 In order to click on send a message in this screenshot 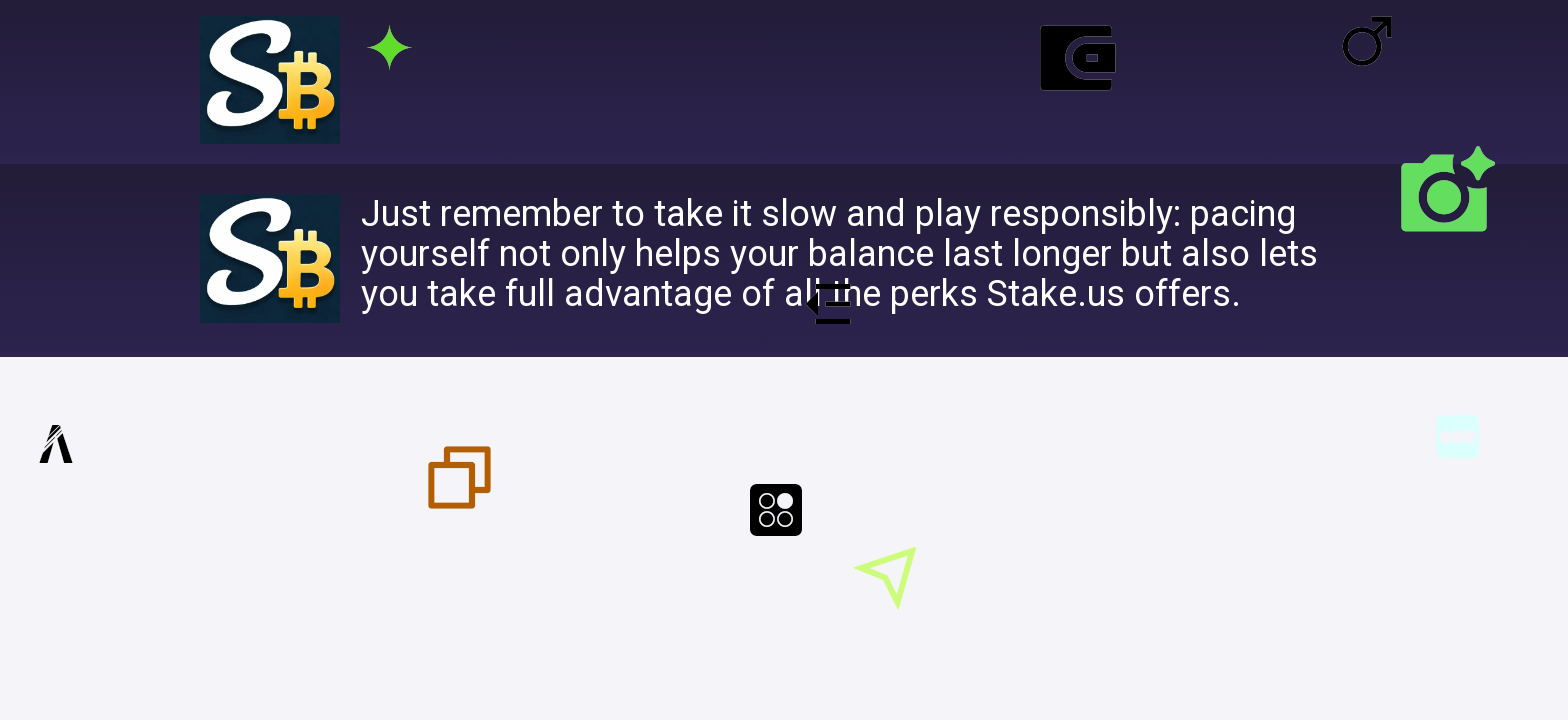, I will do `click(886, 577)`.